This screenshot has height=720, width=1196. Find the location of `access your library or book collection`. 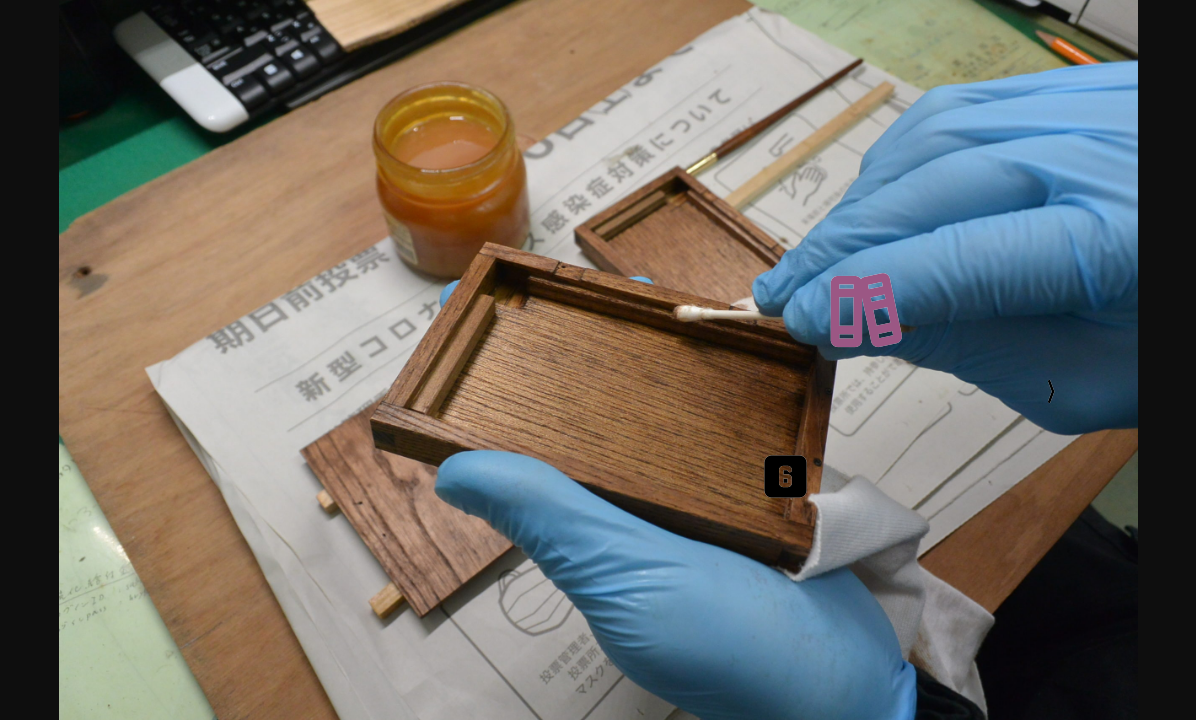

access your library or book collection is located at coordinates (863, 311).